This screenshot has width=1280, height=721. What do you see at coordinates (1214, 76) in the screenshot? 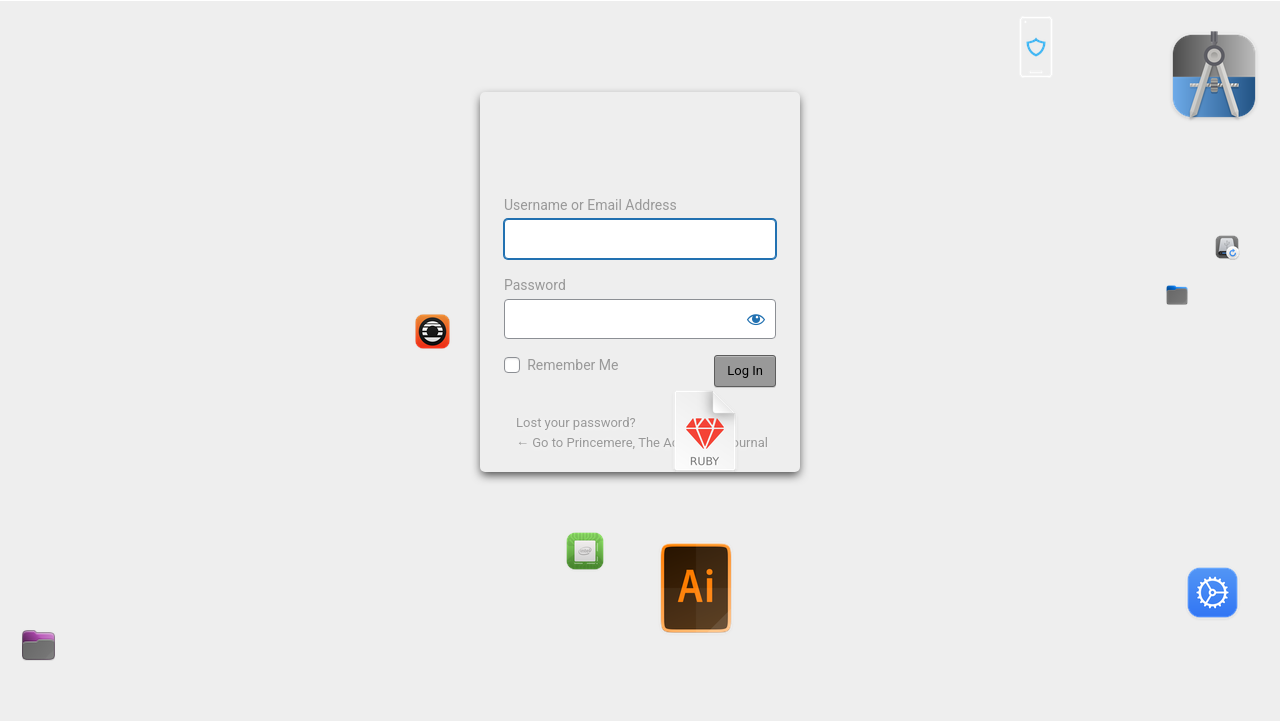
I see `open app icon preview tool` at bounding box center [1214, 76].